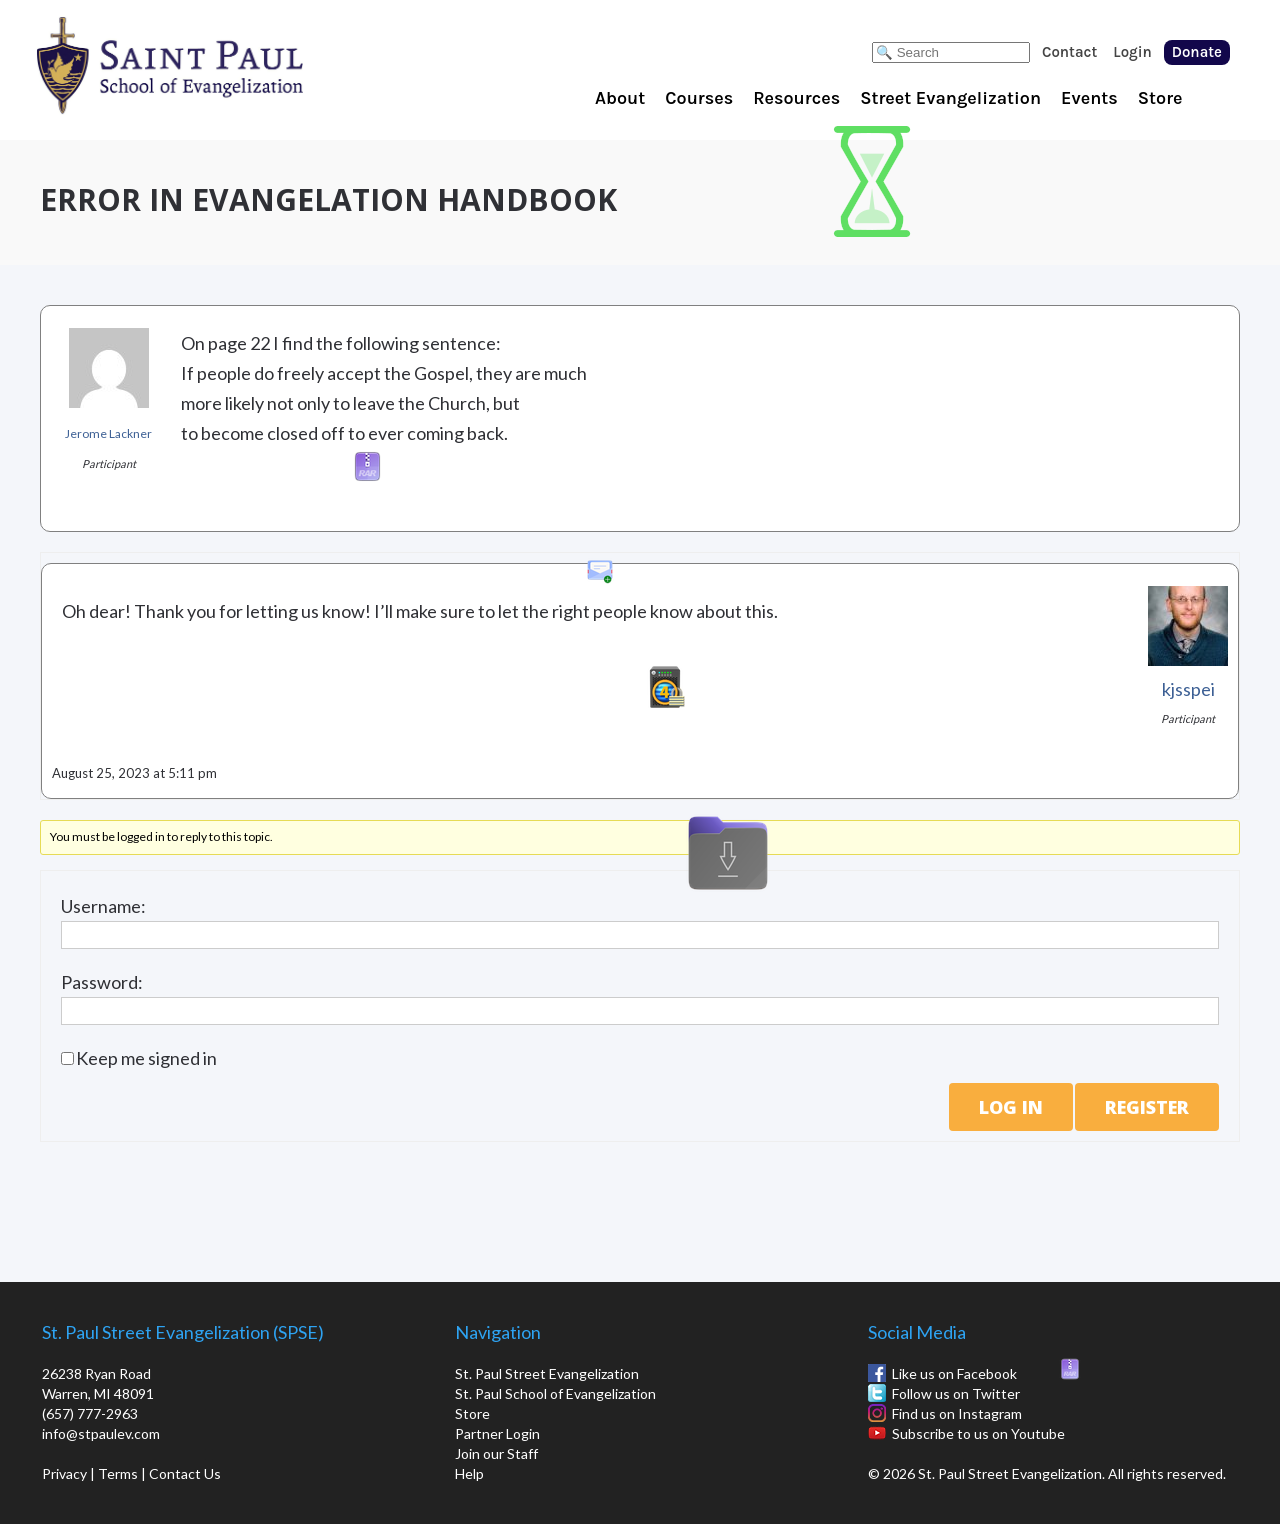 The height and width of the screenshot is (1524, 1280). I want to click on access screen time settings, so click(875, 181).